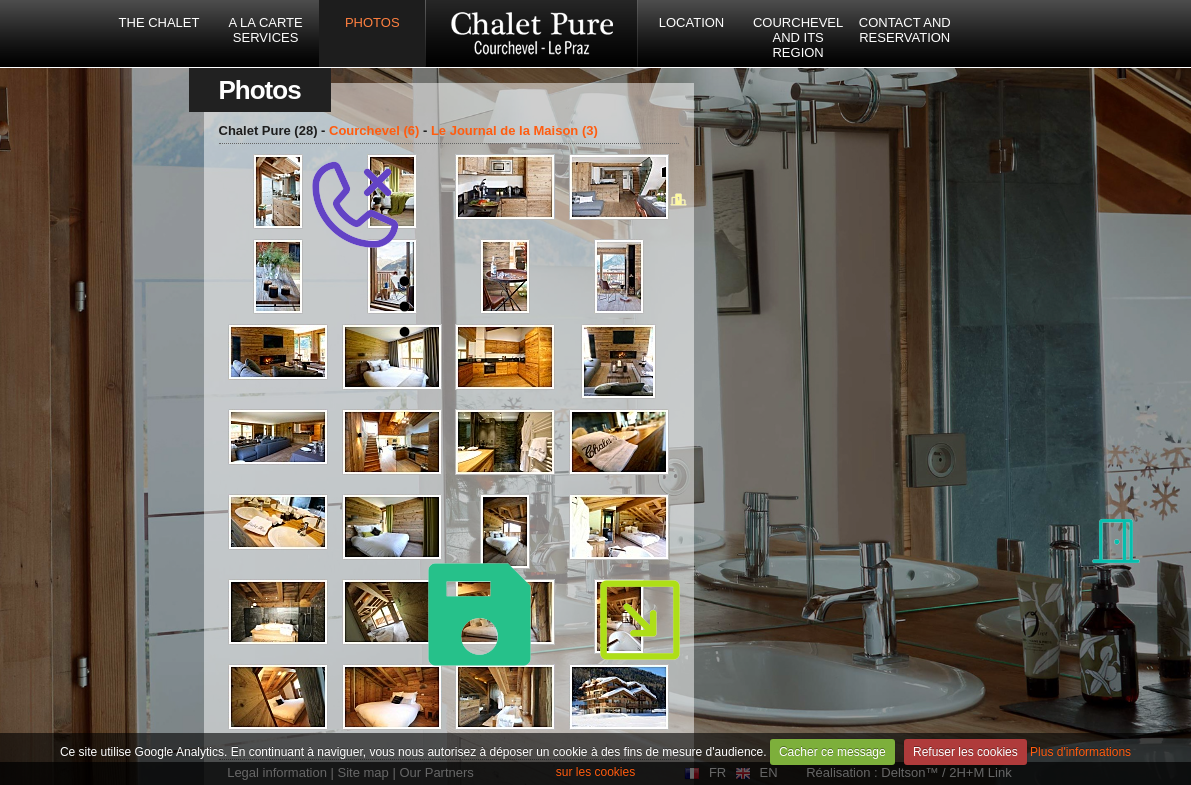  Describe the element at coordinates (678, 199) in the screenshot. I see `view leaderboard or rankings` at that location.